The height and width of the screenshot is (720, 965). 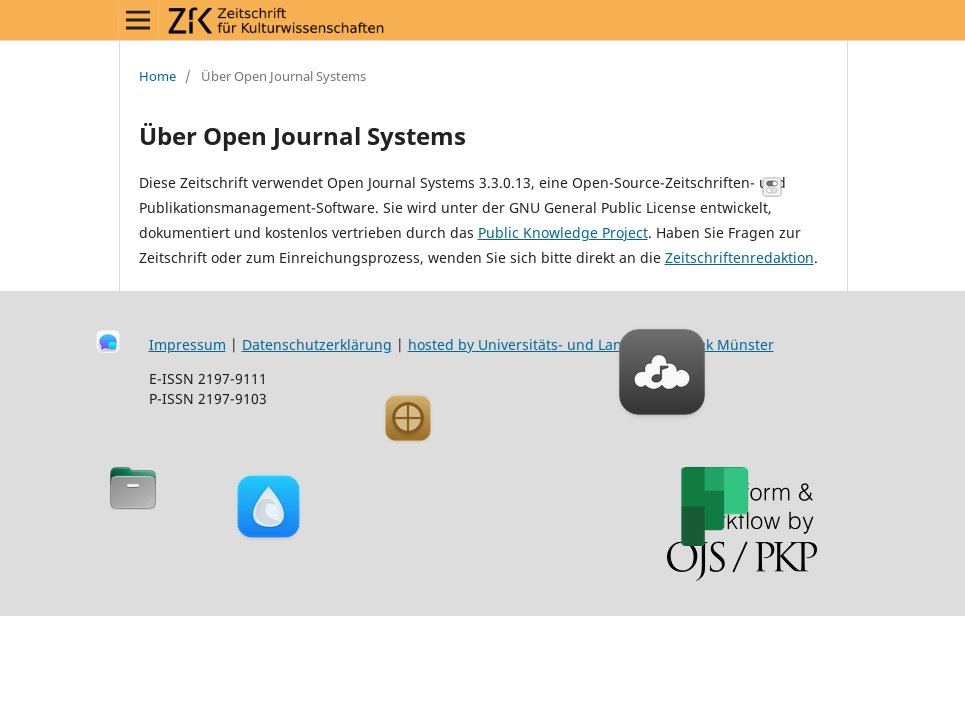 What do you see at coordinates (108, 342) in the screenshot?
I see `open notification preferences` at bounding box center [108, 342].